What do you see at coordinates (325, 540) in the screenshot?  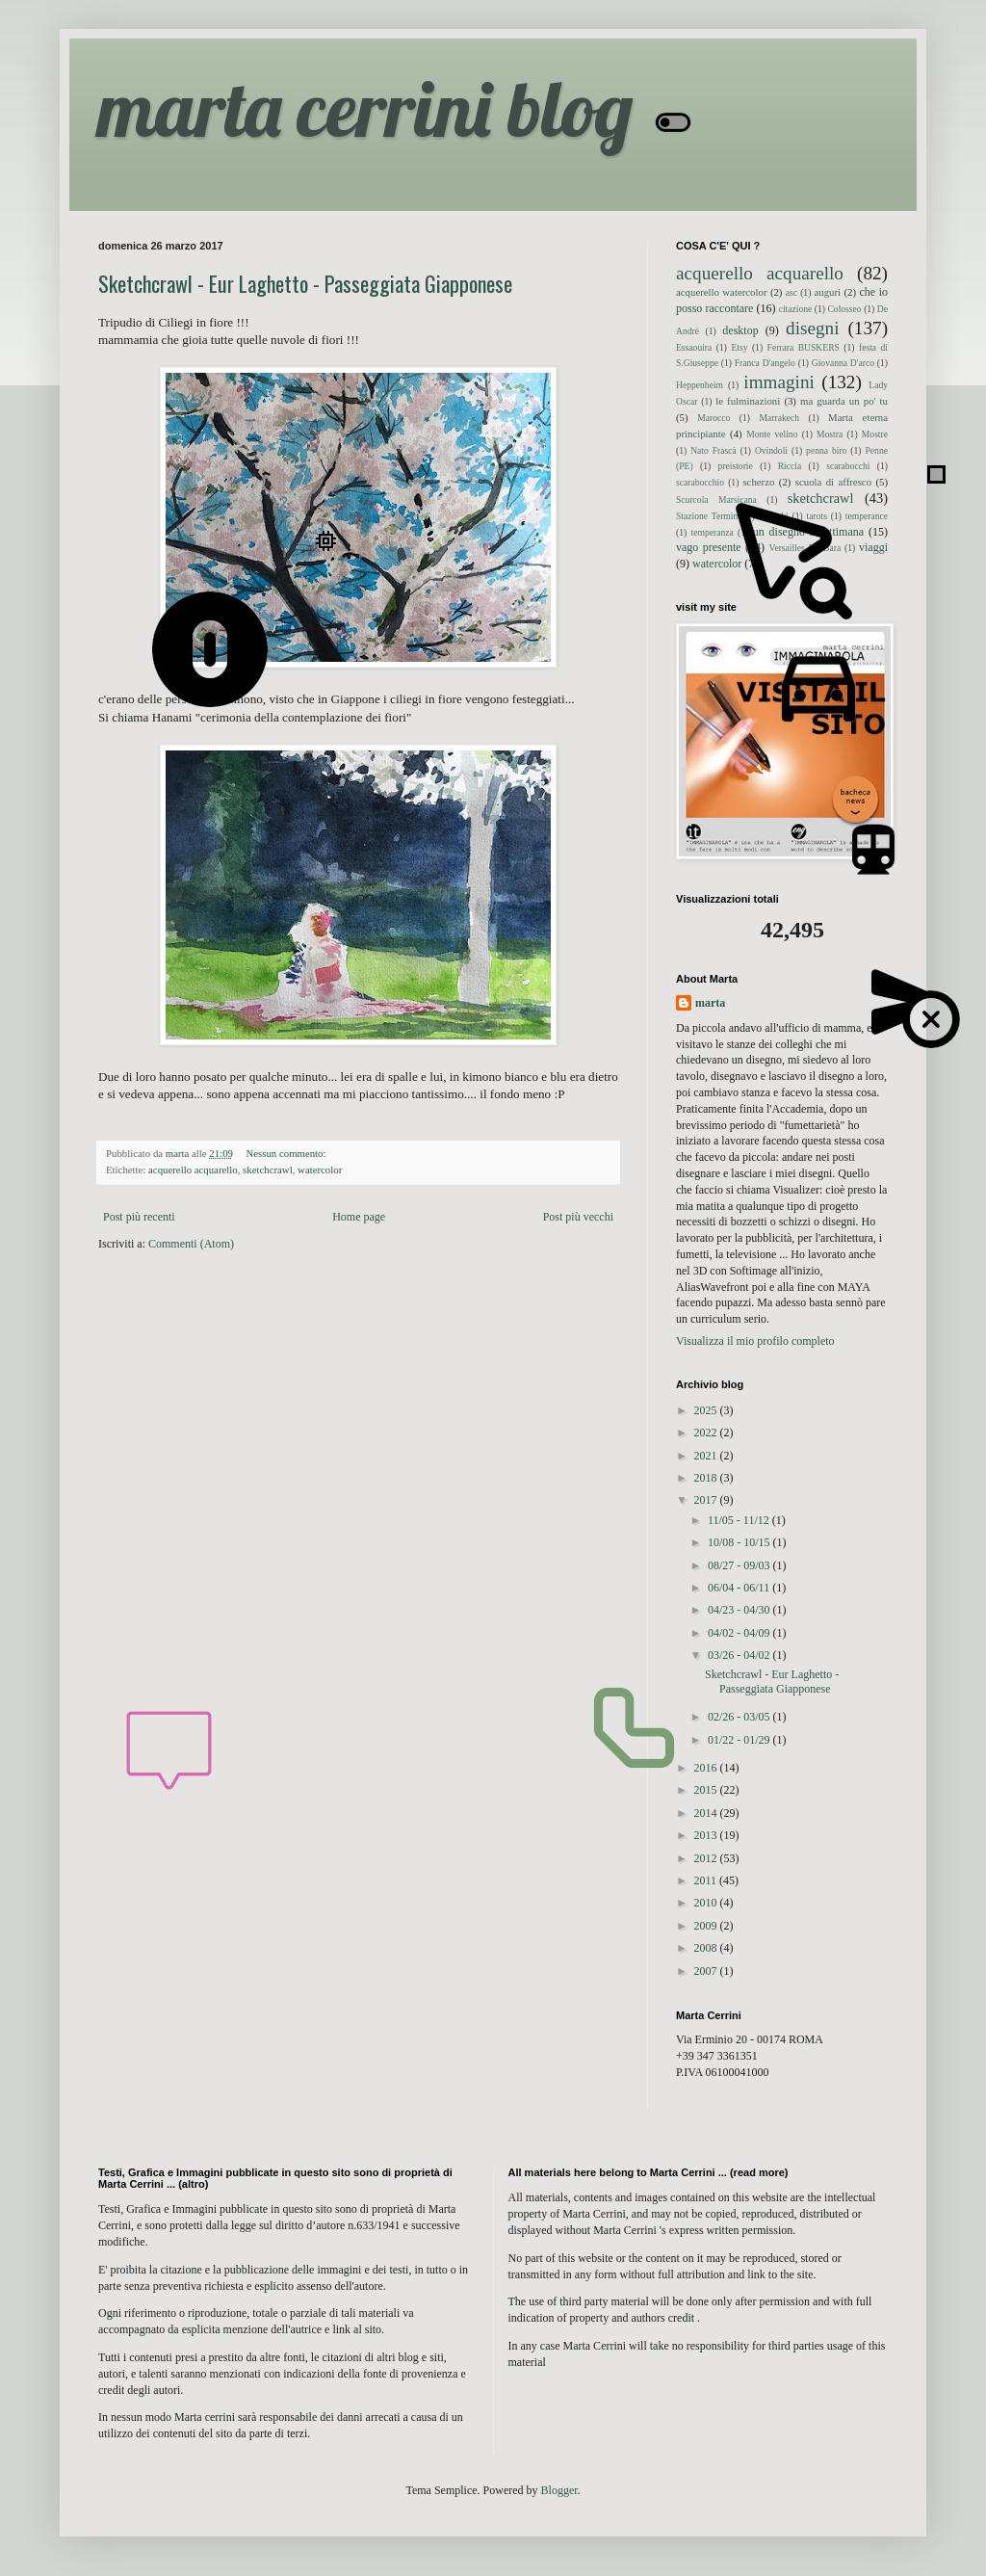 I see `view device memory or RAM usage` at bounding box center [325, 540].